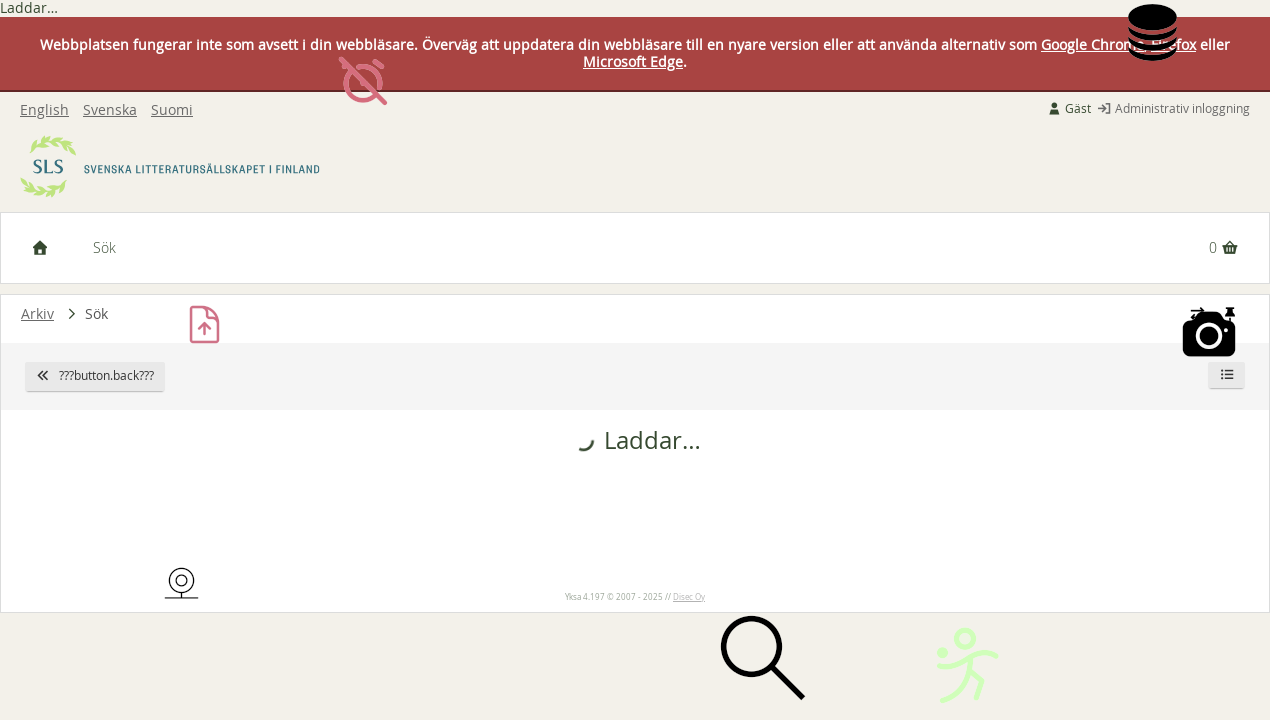 The height and width of the screenshot is (720, 1270). Describe the element at coordinates (1209, 334) in the screenshot. I see `take a photo` at that location.